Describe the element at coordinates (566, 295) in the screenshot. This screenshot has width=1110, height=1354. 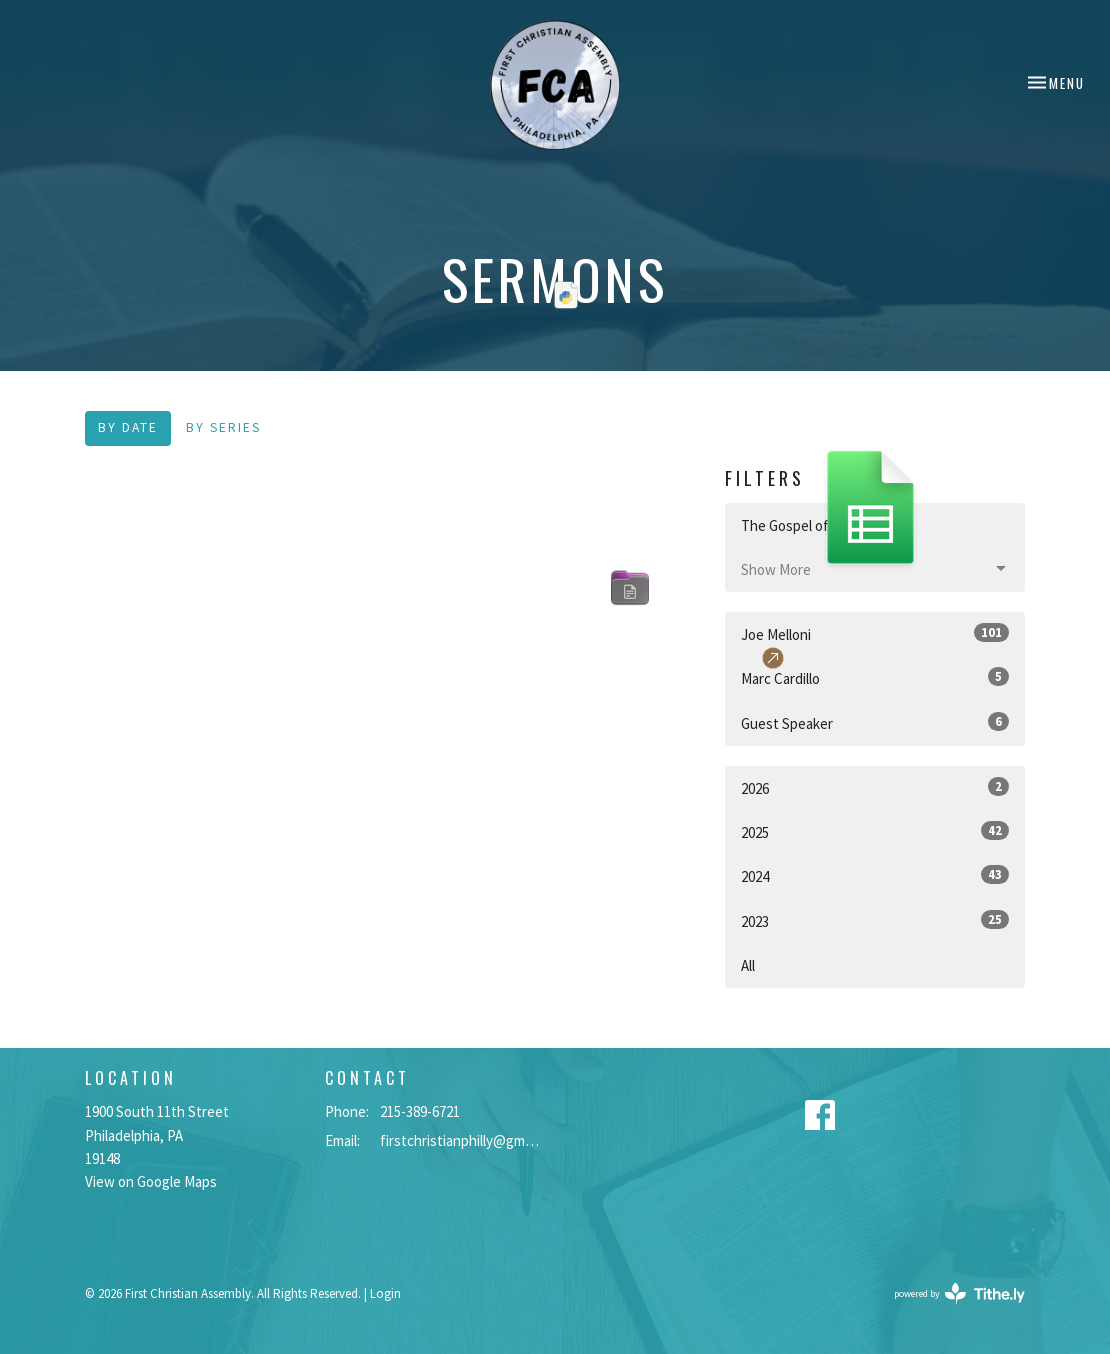
I see `python 3 source code file` at that location.